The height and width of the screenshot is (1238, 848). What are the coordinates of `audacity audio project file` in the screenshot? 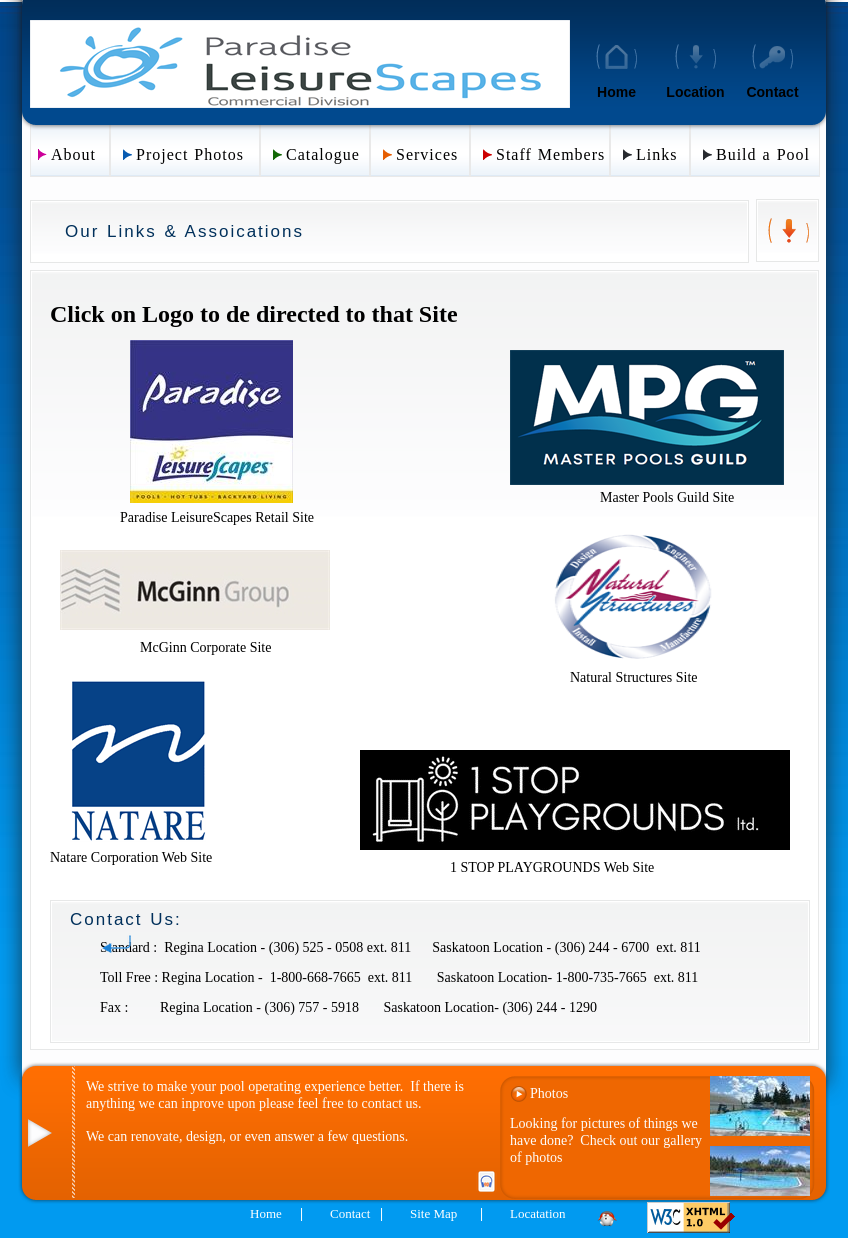 It's located at (486, 1181).